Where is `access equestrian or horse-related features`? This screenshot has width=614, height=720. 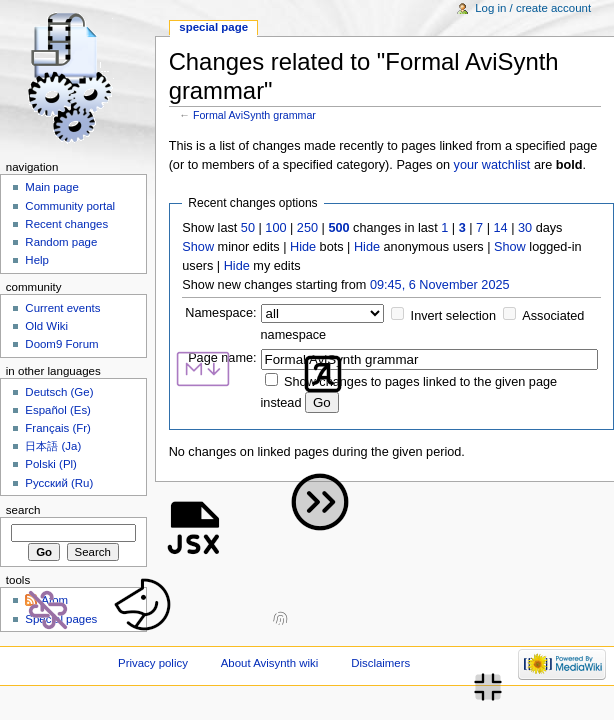 access equestrian or horse-related features is located at coordinates (144, 604).